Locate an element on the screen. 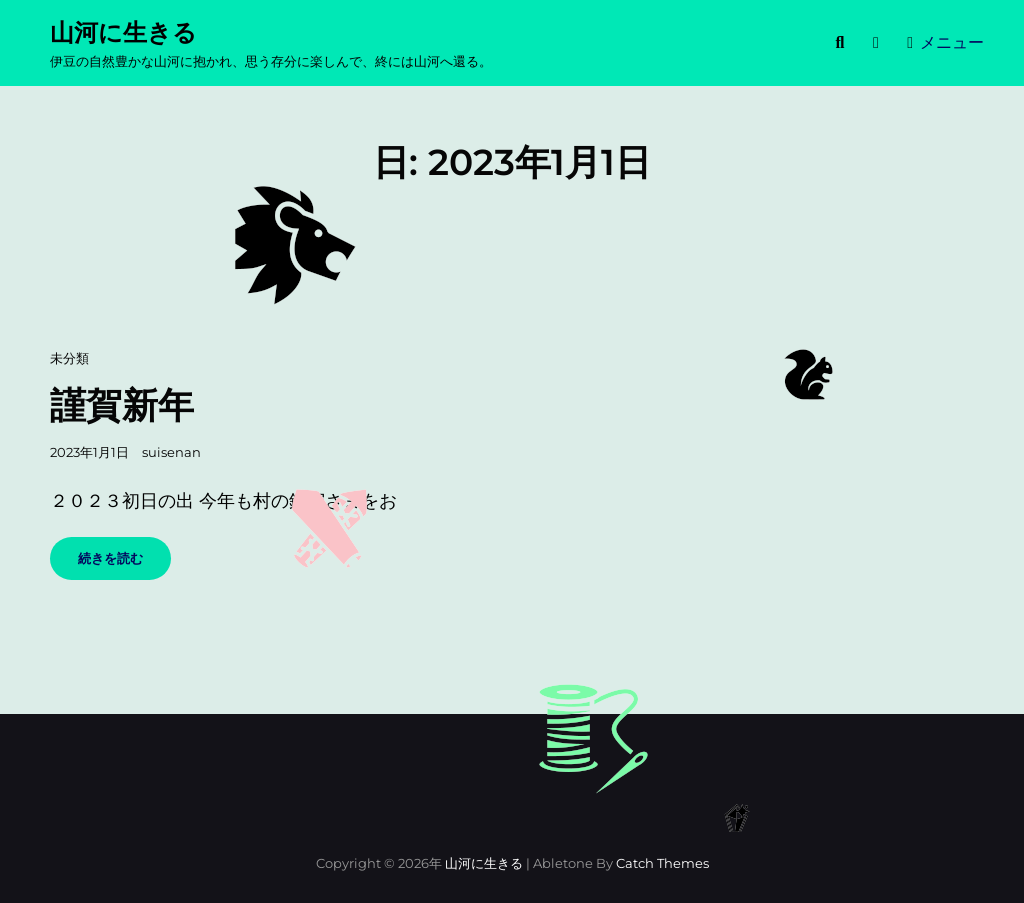 This screenshot has height=903, width=1024. wildlife or nature-themed game element is located at coordinates (808, 374).